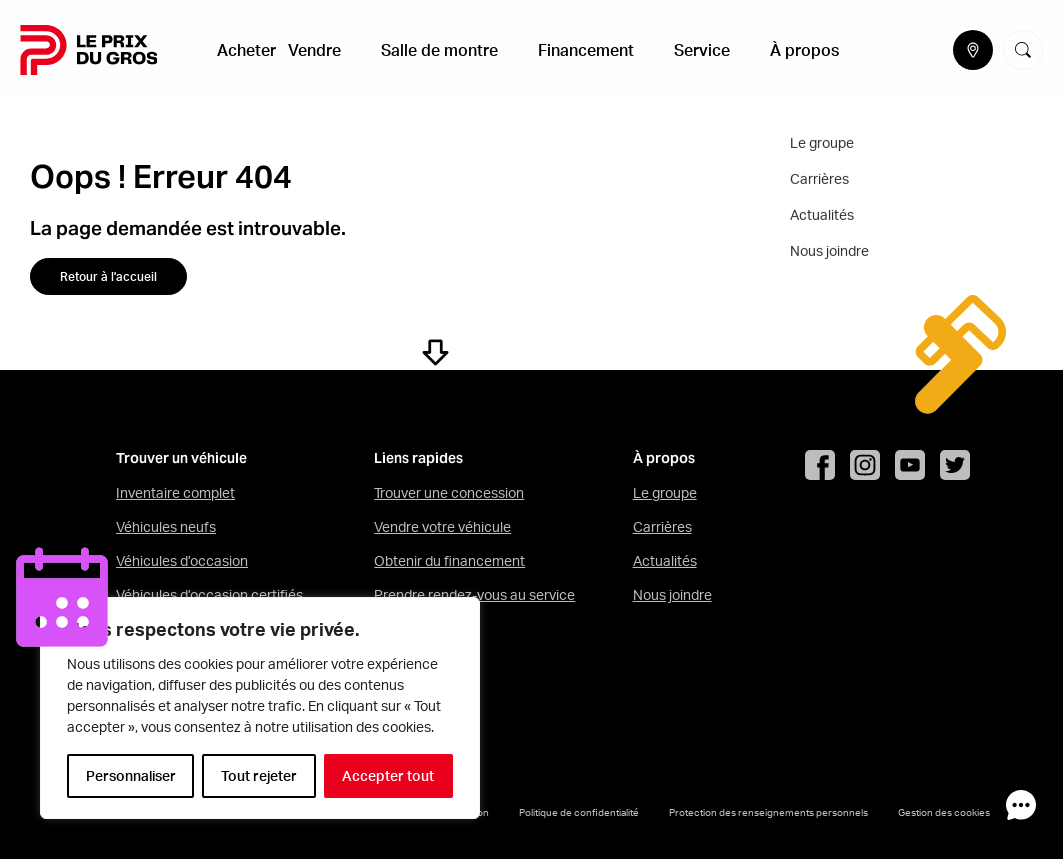  I want to click on download a file or content, so click(435, 351).